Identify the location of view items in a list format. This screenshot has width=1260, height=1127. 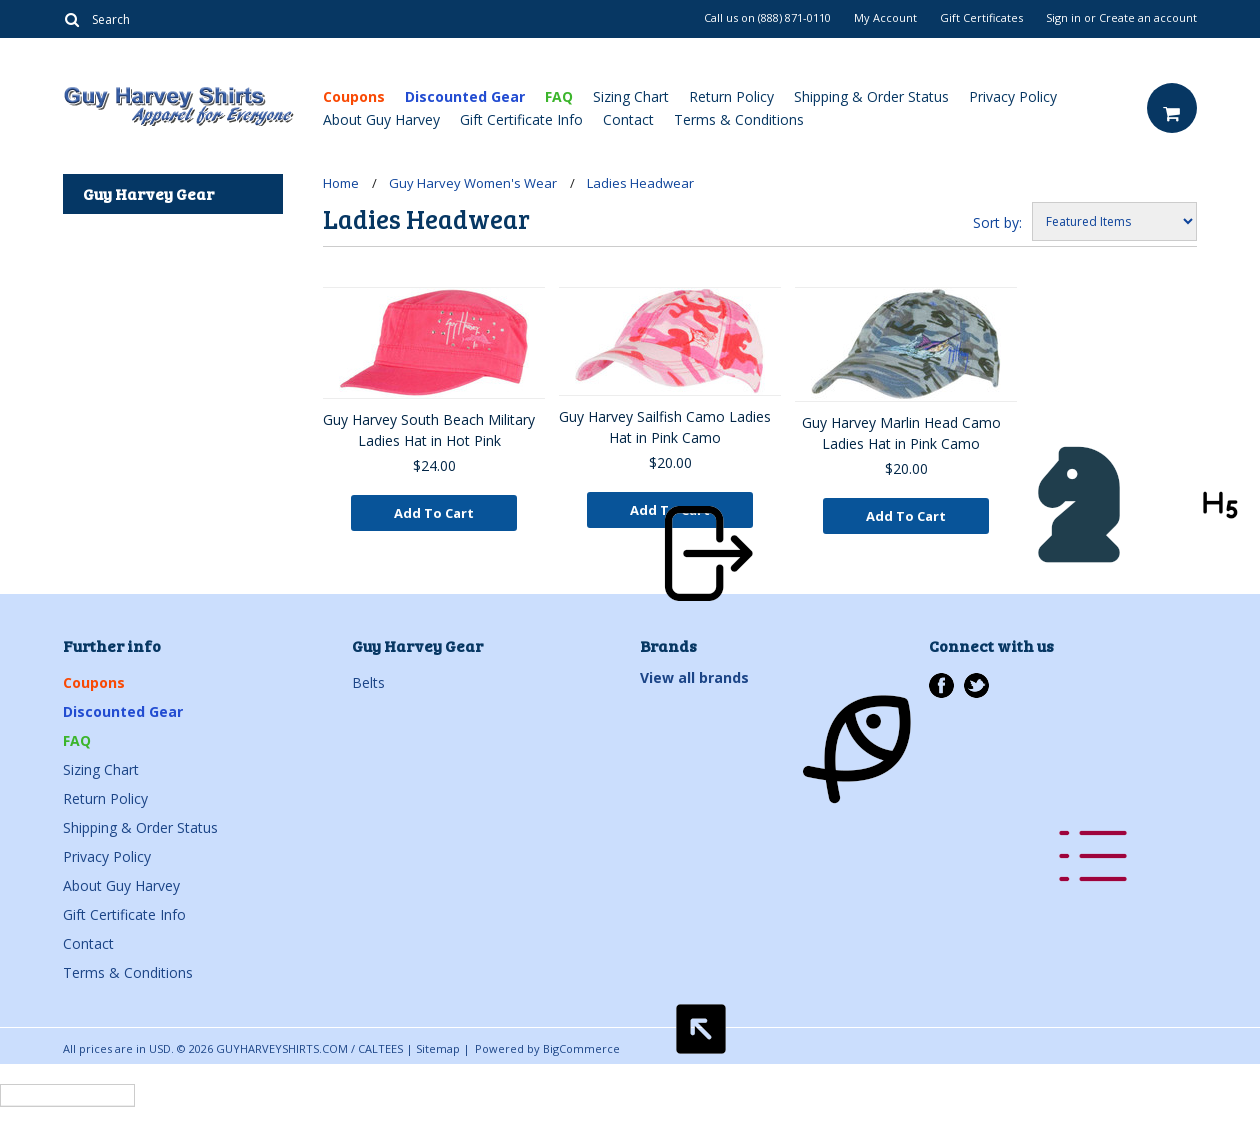
(1093, 856).